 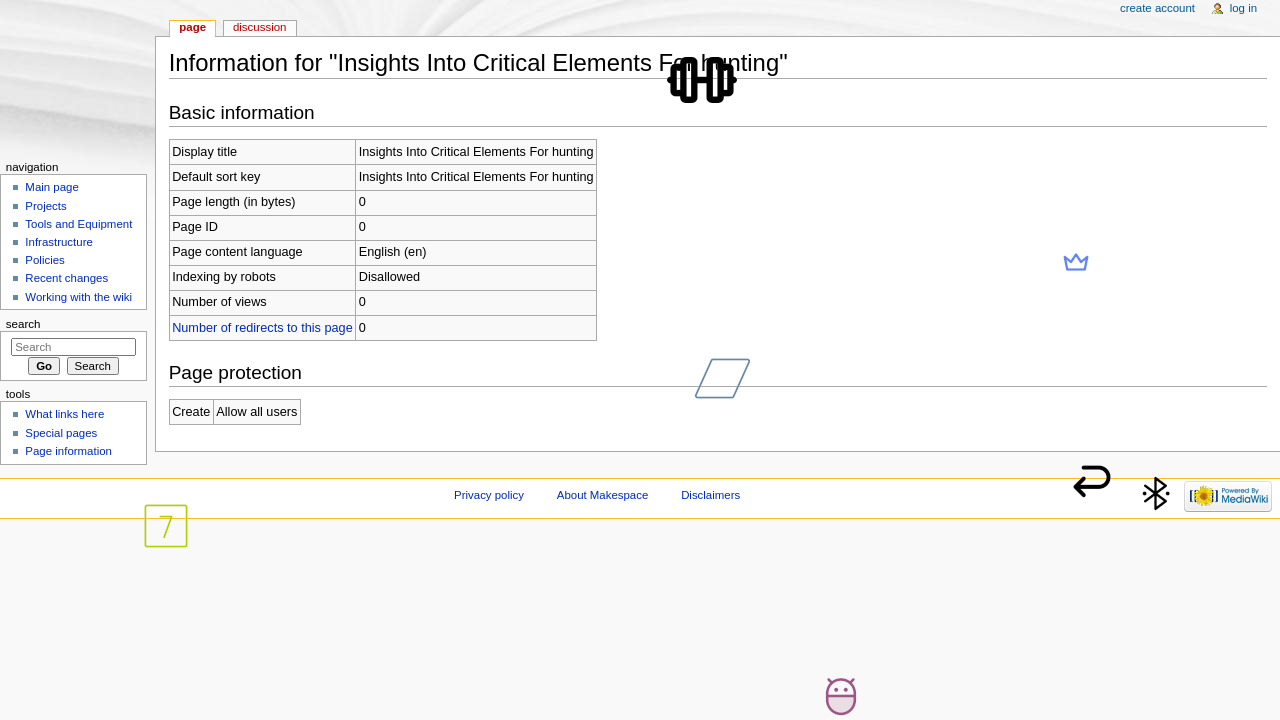 I want to click on android device or system settings, so click(x=841, y=696).